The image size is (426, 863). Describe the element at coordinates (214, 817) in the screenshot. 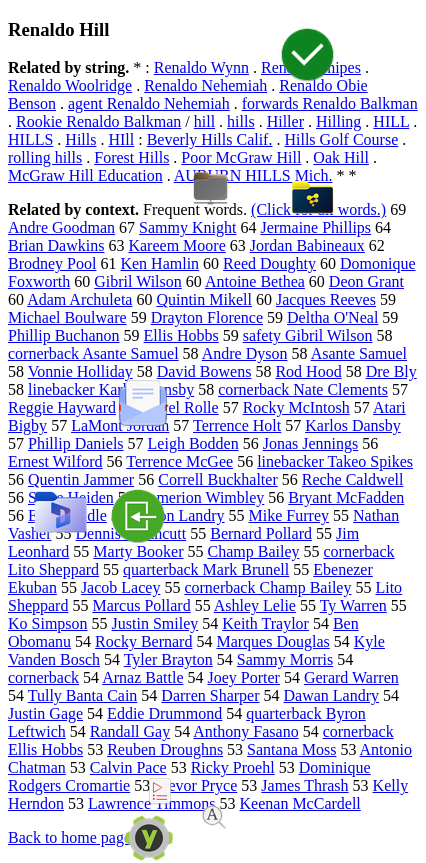

I see `search within a project` at that location.